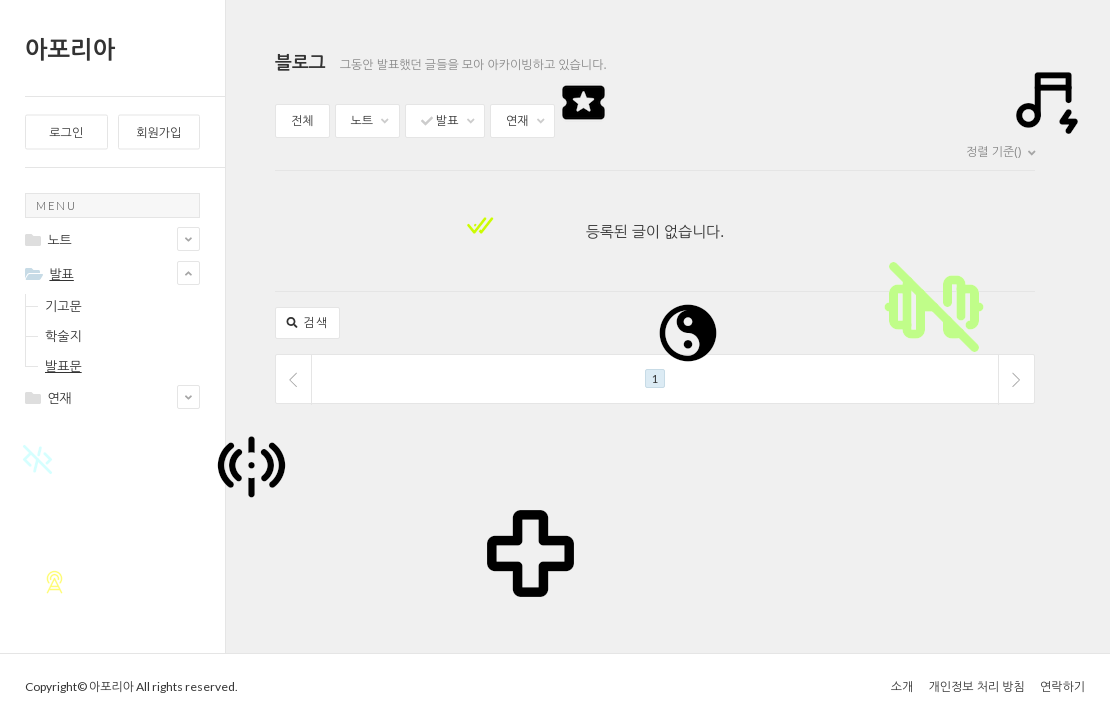 The height and width of the screenshot is (720, 1110). Describe the element at coordinates (1047, 100) in the screenshot. I see `quick download or flash access to music` at that location.